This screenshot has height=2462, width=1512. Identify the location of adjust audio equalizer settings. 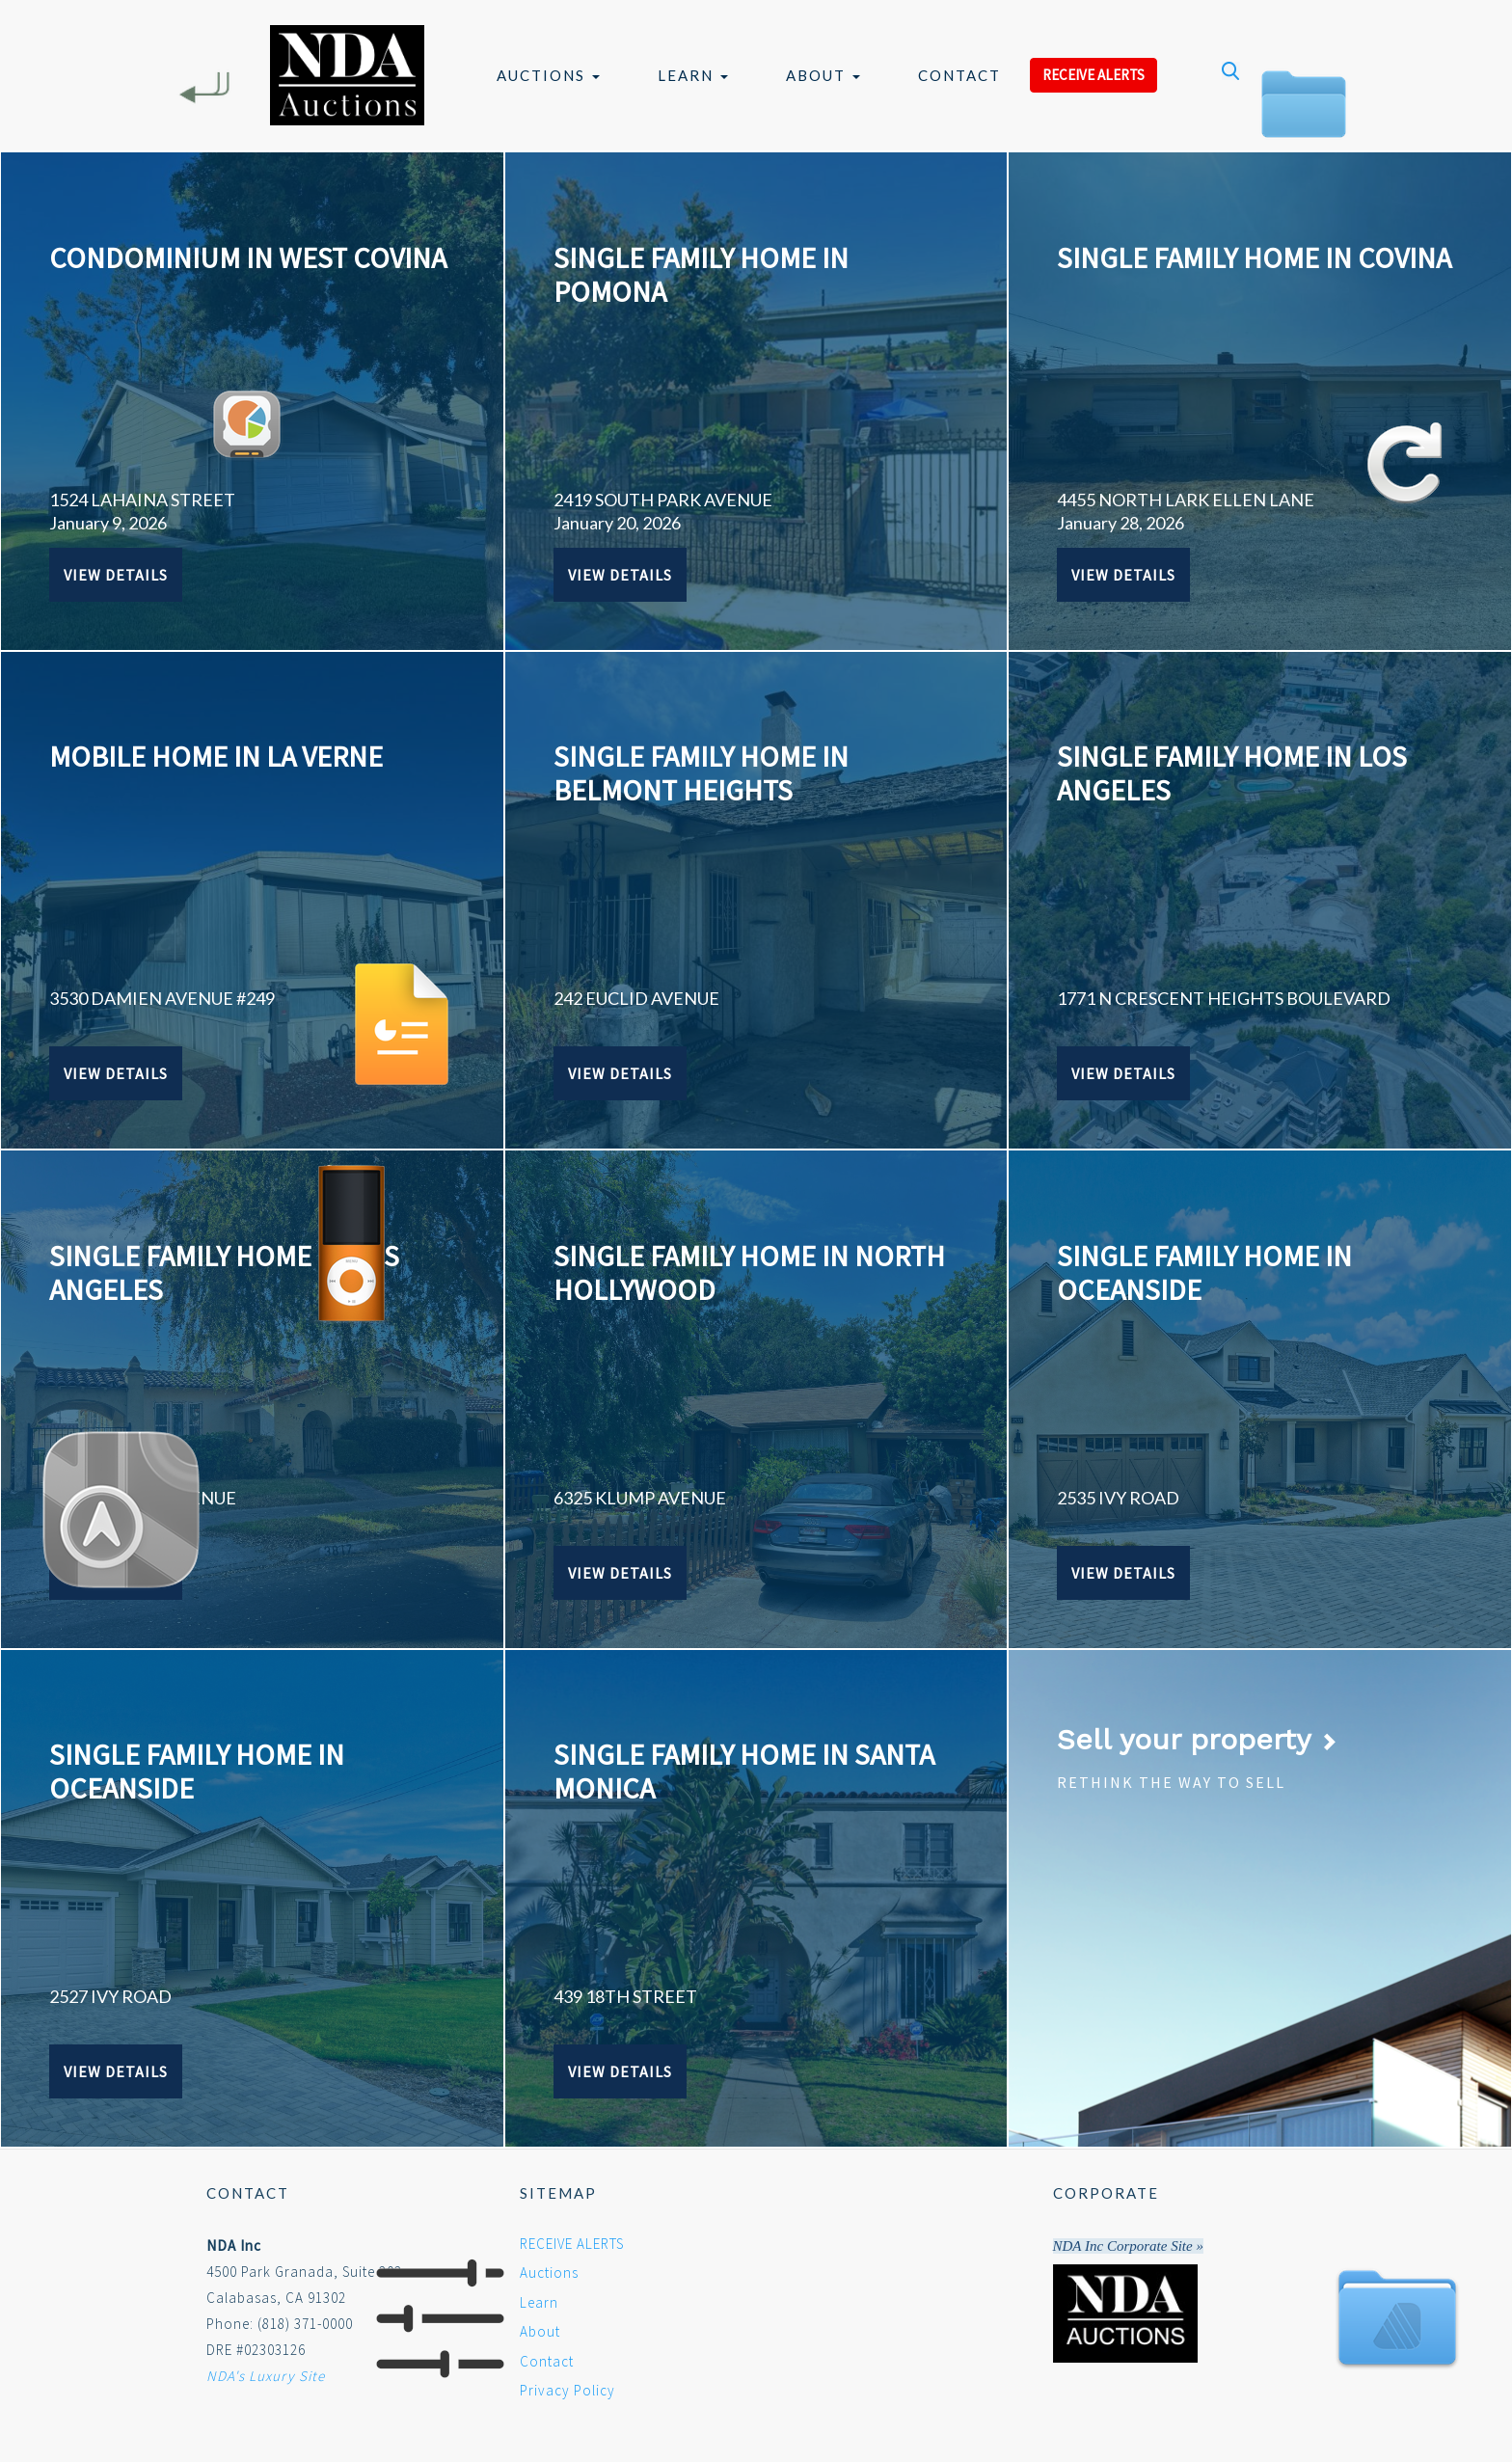
(440, 2313).